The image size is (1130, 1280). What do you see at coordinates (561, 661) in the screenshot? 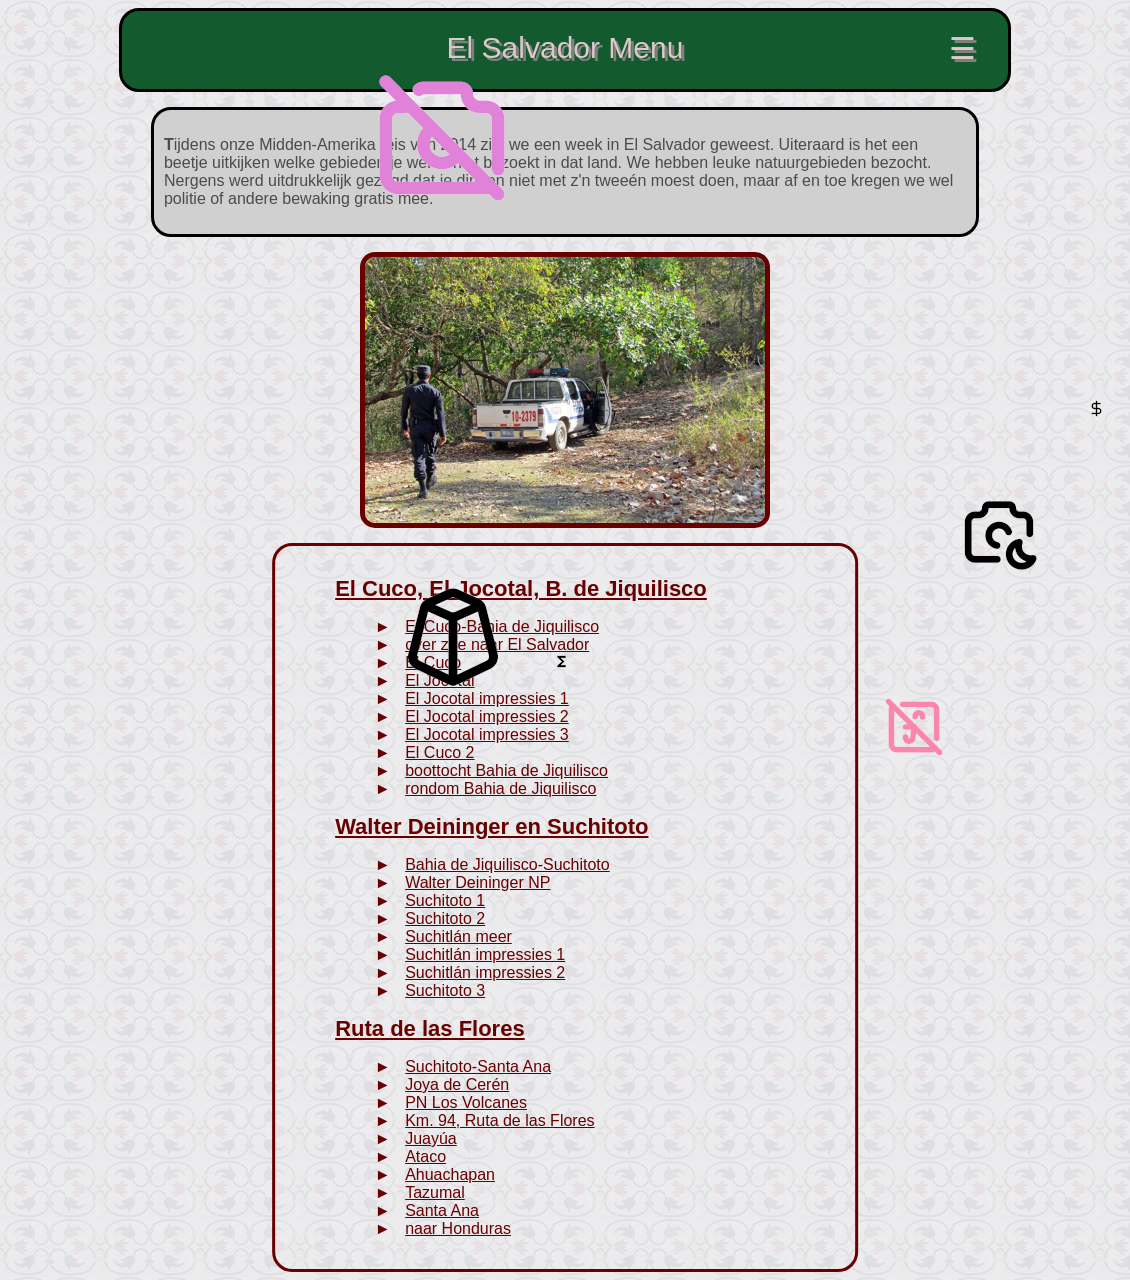
I see `insert a mathematical function or formula` at bounding box center [561, 661].